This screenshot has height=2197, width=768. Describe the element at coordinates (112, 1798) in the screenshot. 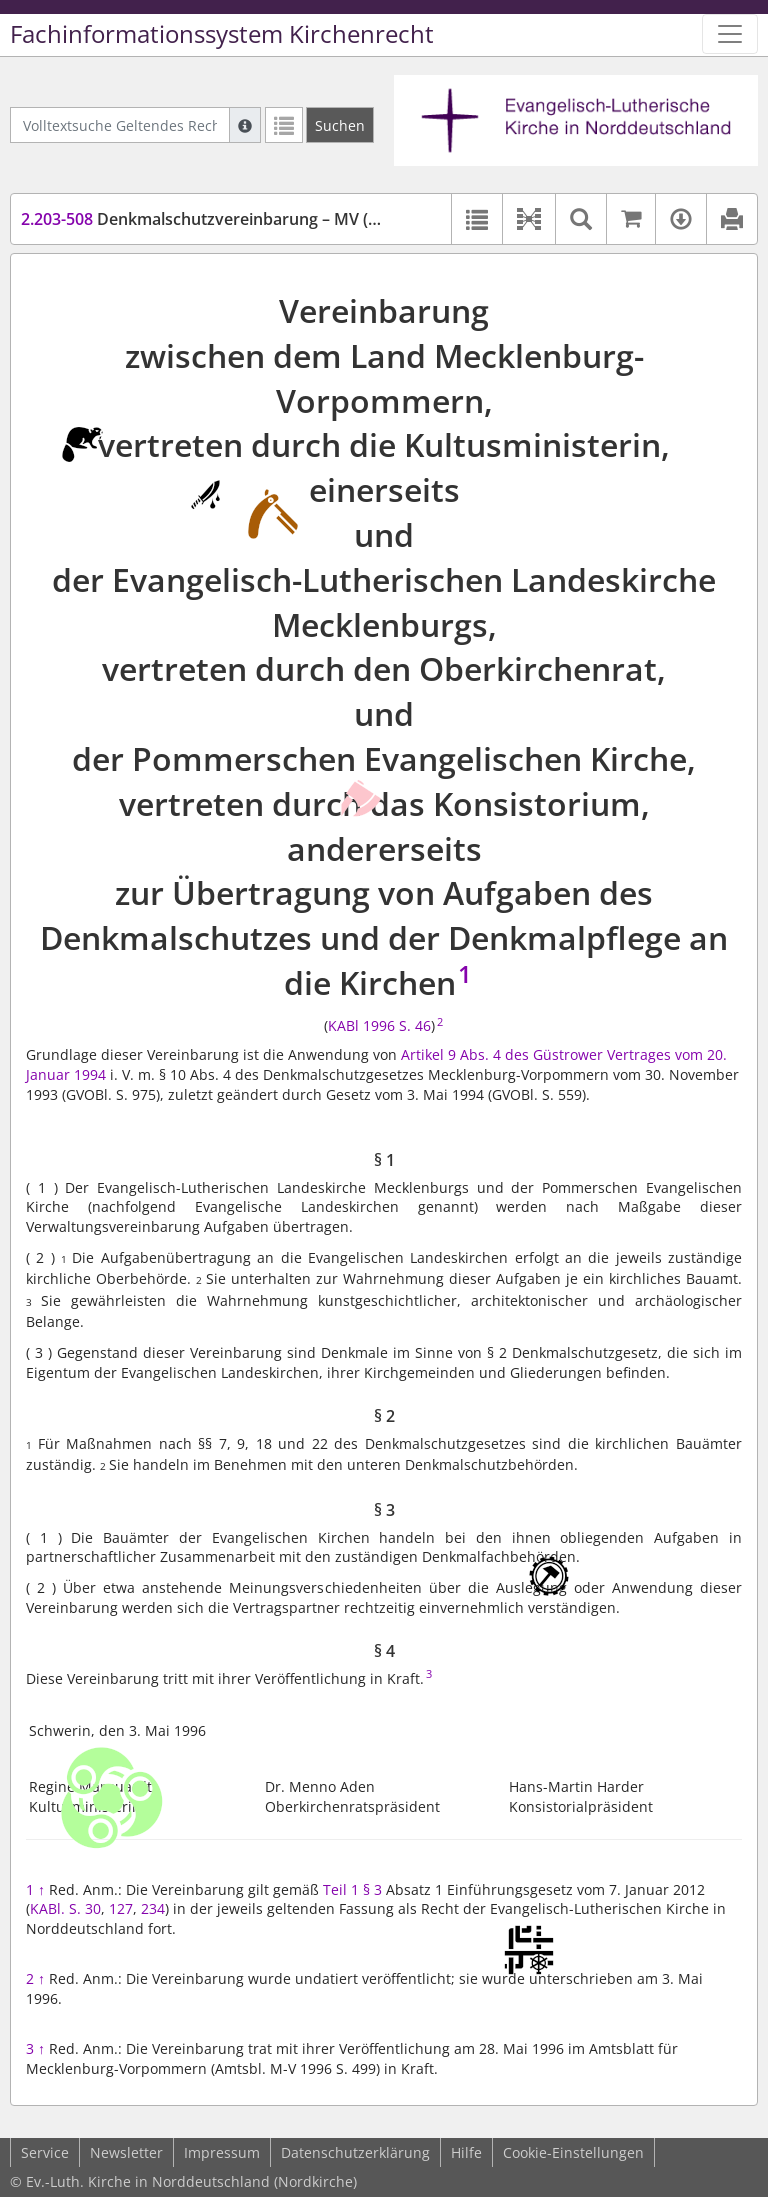

I see `represents balance or harmony in gameplay` at that location.